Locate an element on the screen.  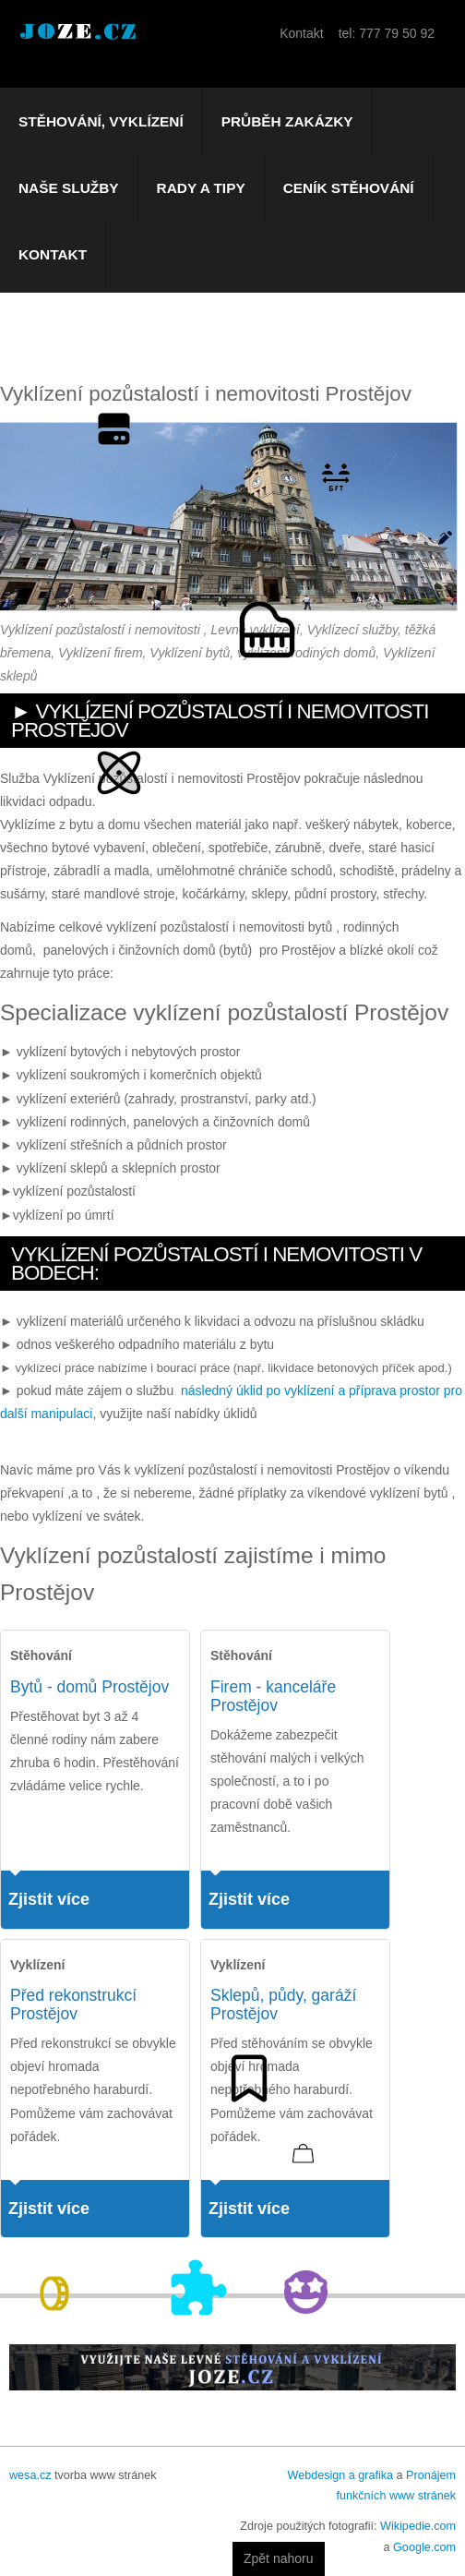
save this item for later is located at coordinates (249, 2078).